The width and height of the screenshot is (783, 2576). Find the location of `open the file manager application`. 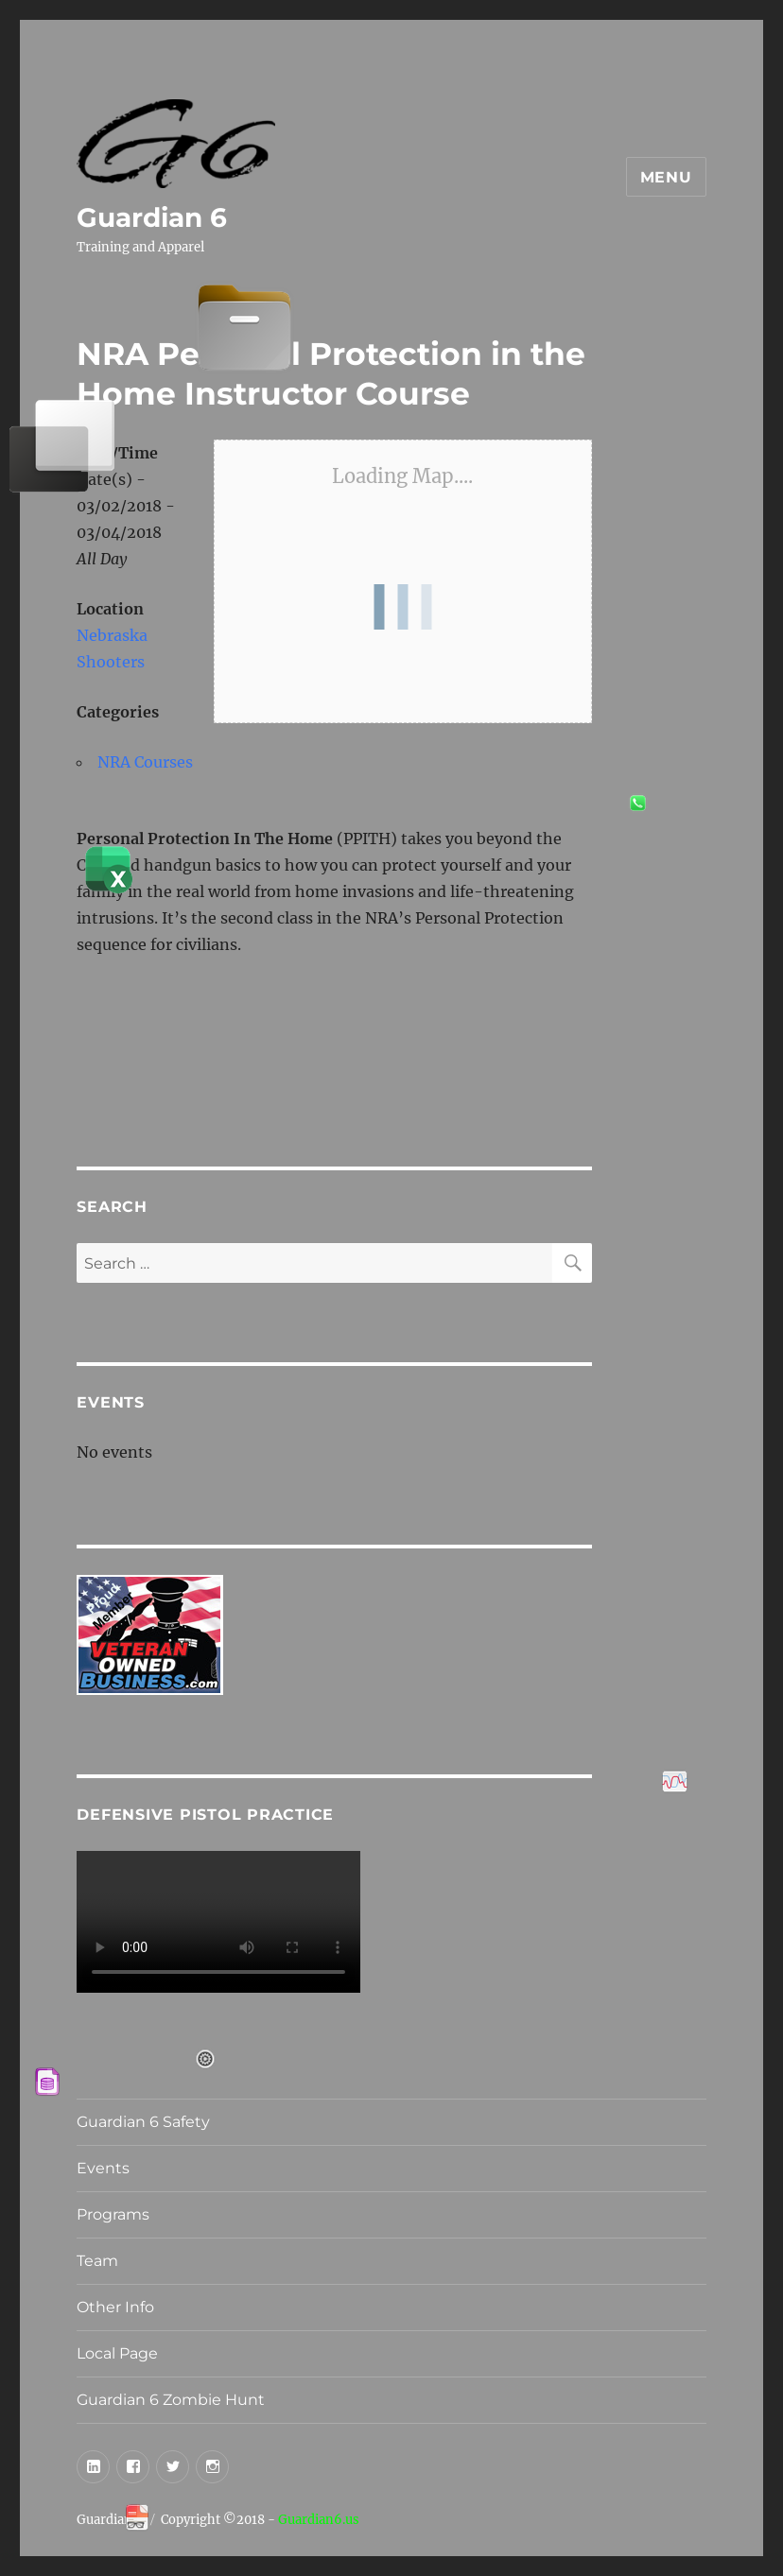

open the file manager application is located at coordinates (244, 327).